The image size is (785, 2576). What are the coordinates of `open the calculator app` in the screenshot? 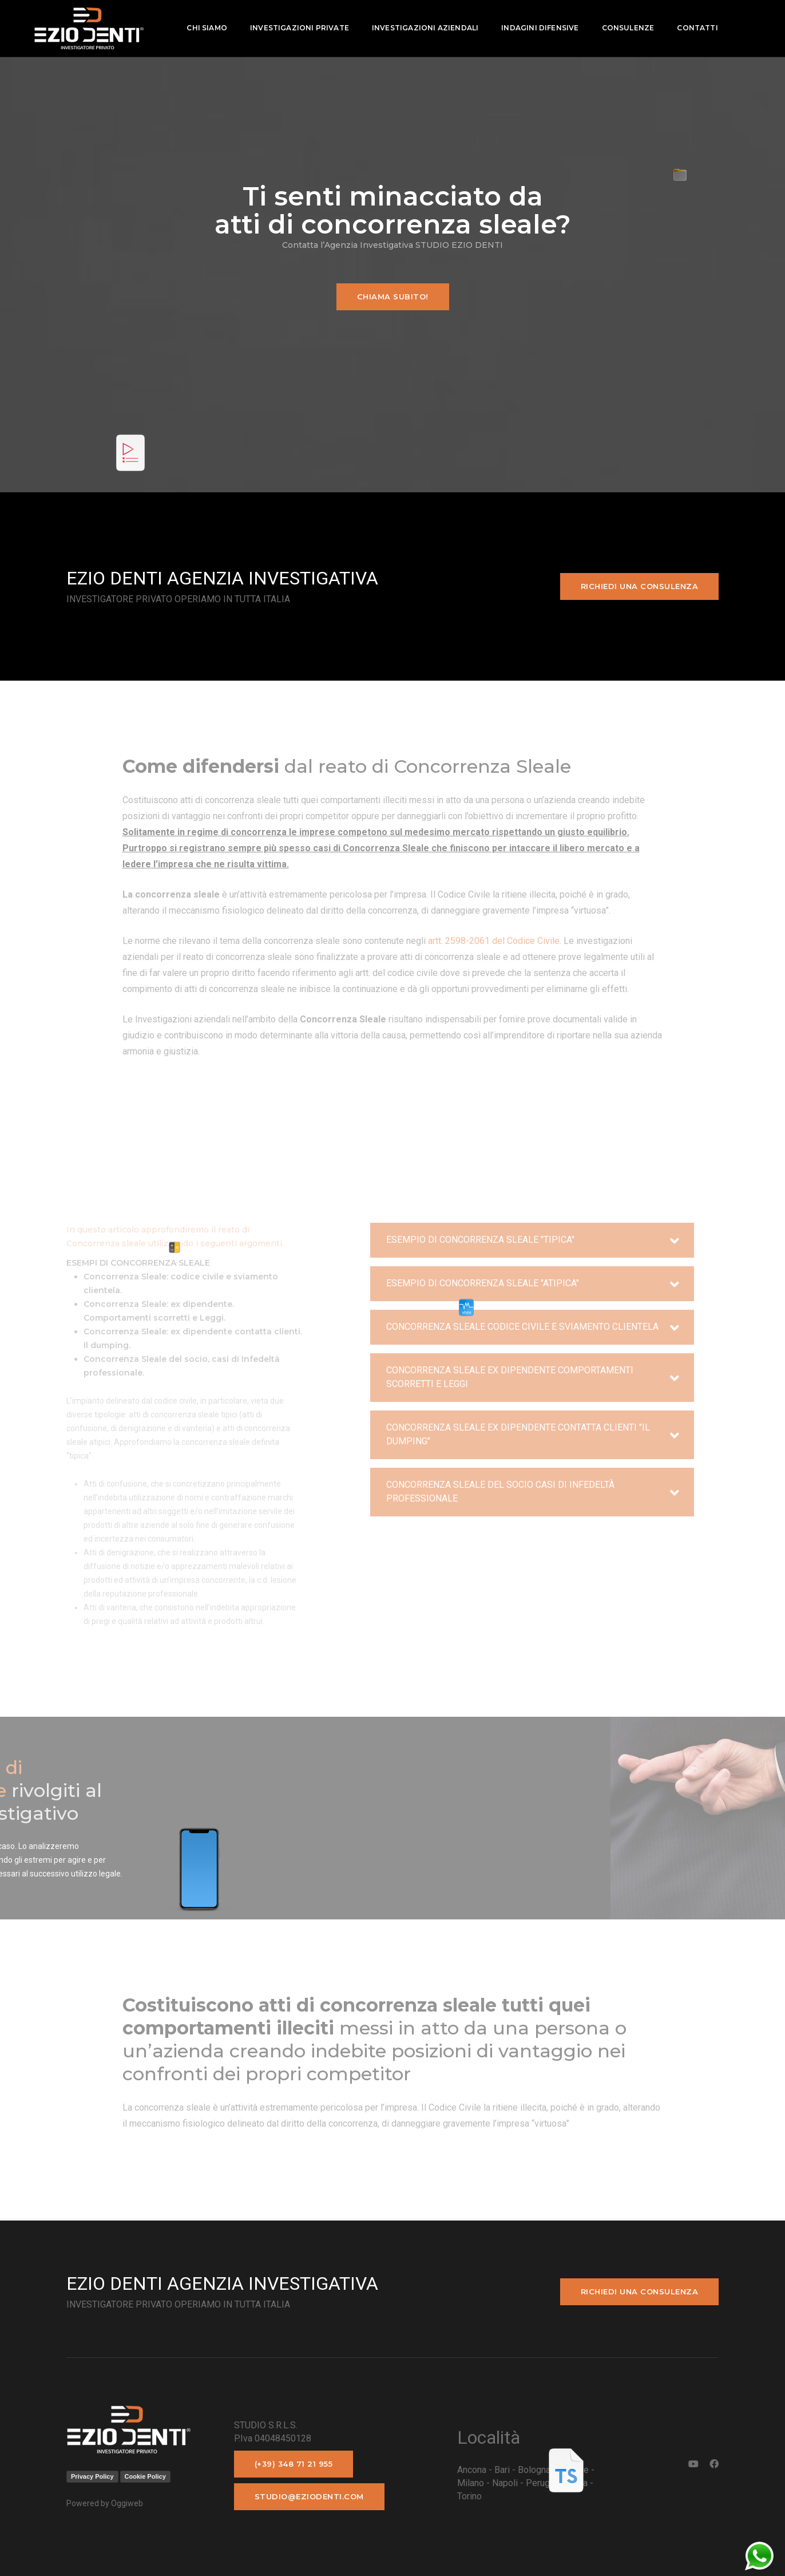 It's located at (175, 1247).